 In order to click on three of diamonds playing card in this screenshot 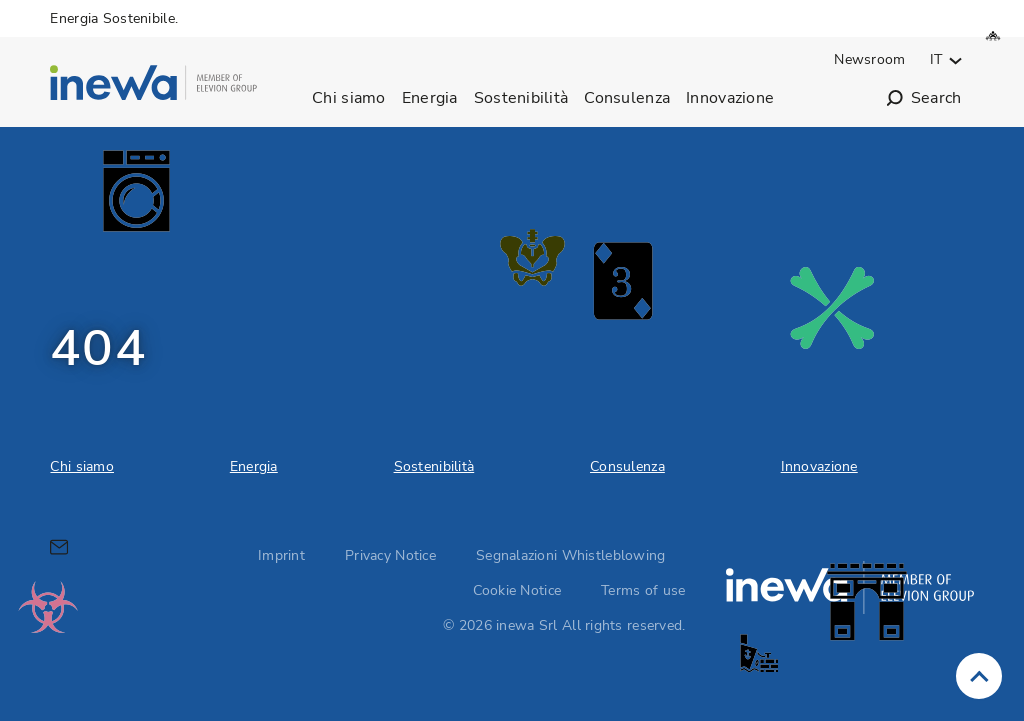, I will do `click(623, 281)`.